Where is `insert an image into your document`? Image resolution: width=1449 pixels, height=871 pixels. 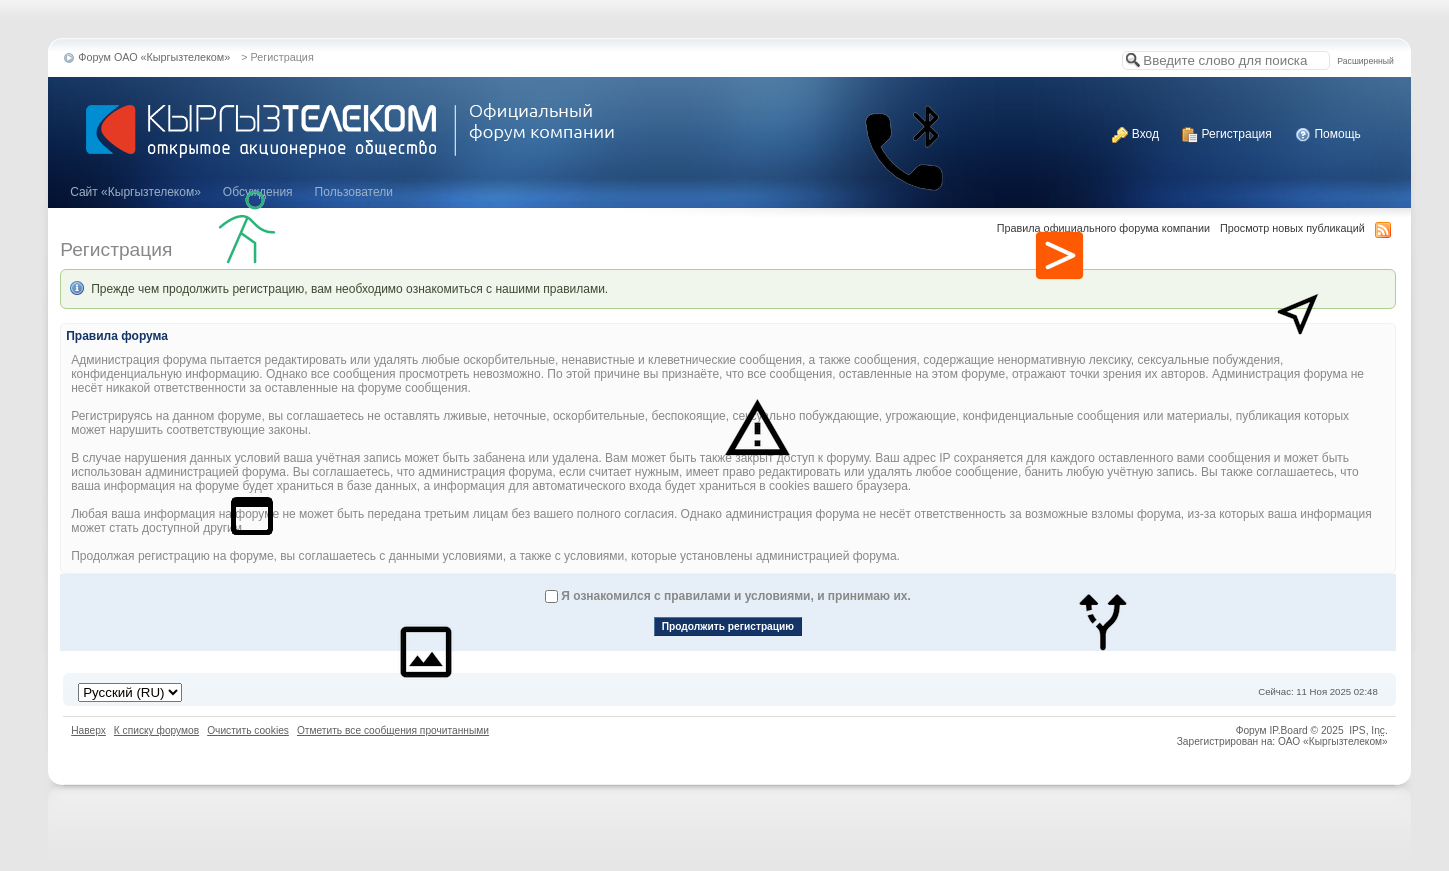
insert an image into your document is located at coordinates (426, 652).